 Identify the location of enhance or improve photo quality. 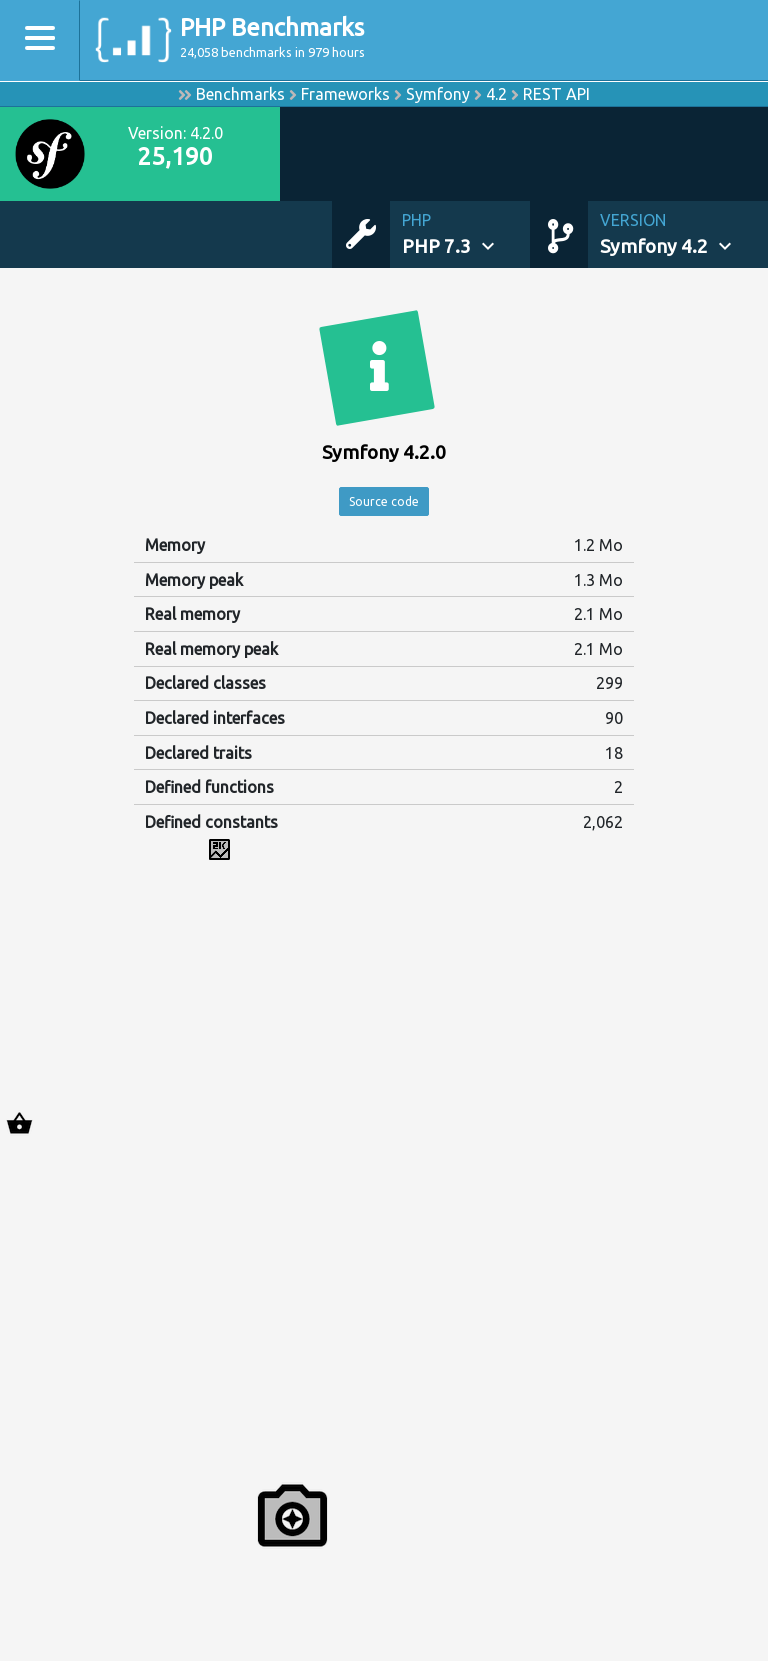
(292, 1515).